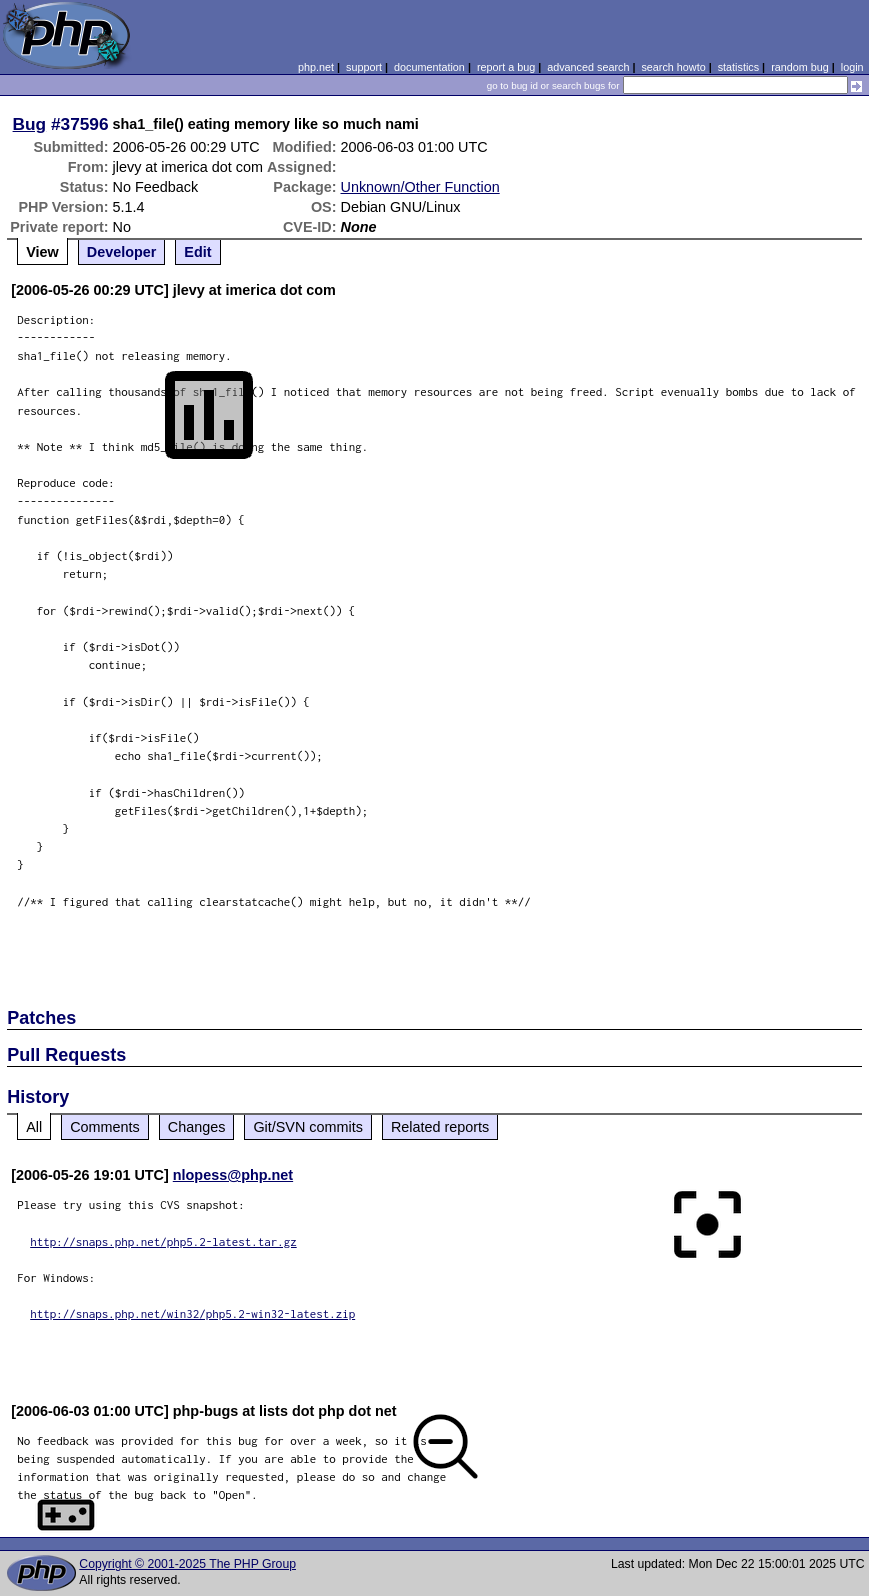 The width and height of the screenshot is (869, 1596). I want to click on center focus on the current subject, so click(707, 1224).